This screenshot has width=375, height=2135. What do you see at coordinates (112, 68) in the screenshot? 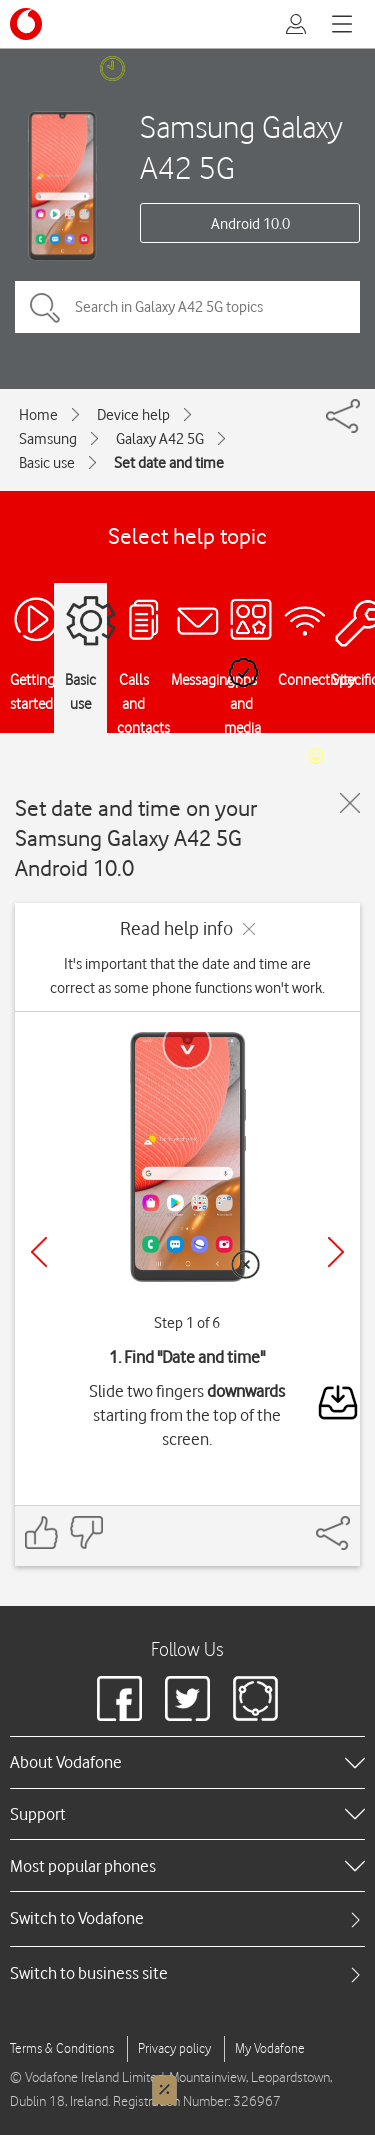
I see `indicates the current time is 10 o'clock` at bounding box center [112, 68].